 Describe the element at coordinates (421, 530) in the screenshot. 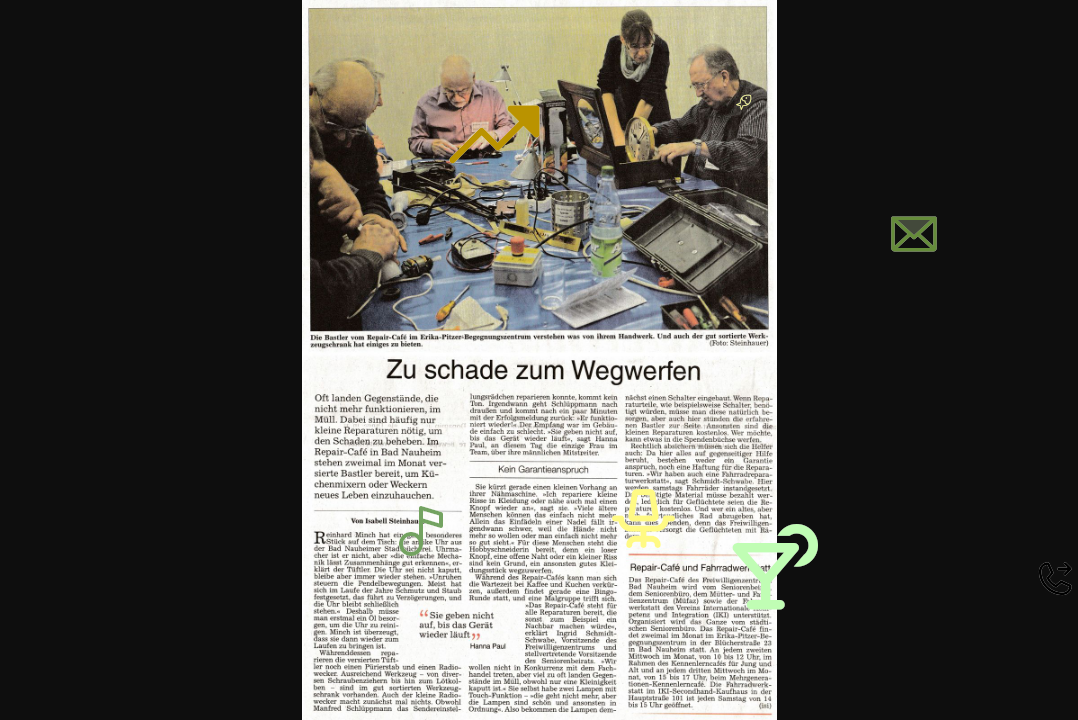

I see `play or access music` at that location.